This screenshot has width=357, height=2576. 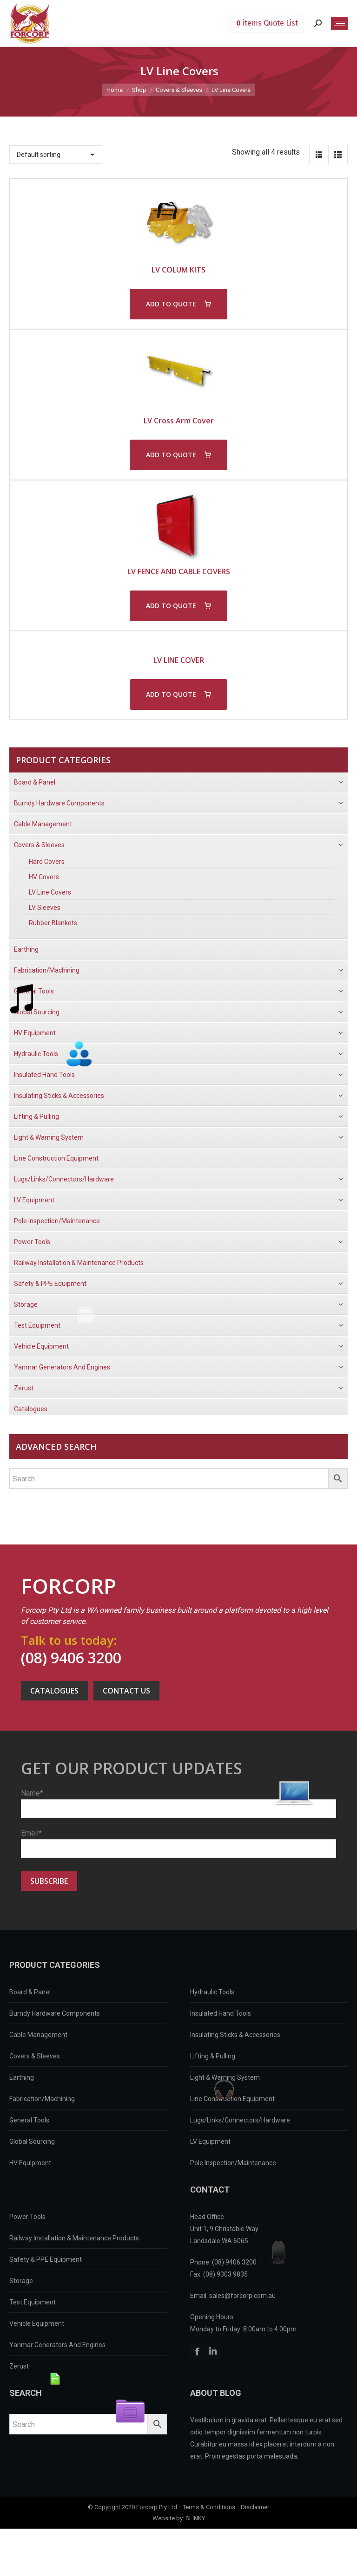 What do you see at coordinates (55, 2379) in the screenshot?
I see `a QML source code file` at bounding box center [55, 2379].